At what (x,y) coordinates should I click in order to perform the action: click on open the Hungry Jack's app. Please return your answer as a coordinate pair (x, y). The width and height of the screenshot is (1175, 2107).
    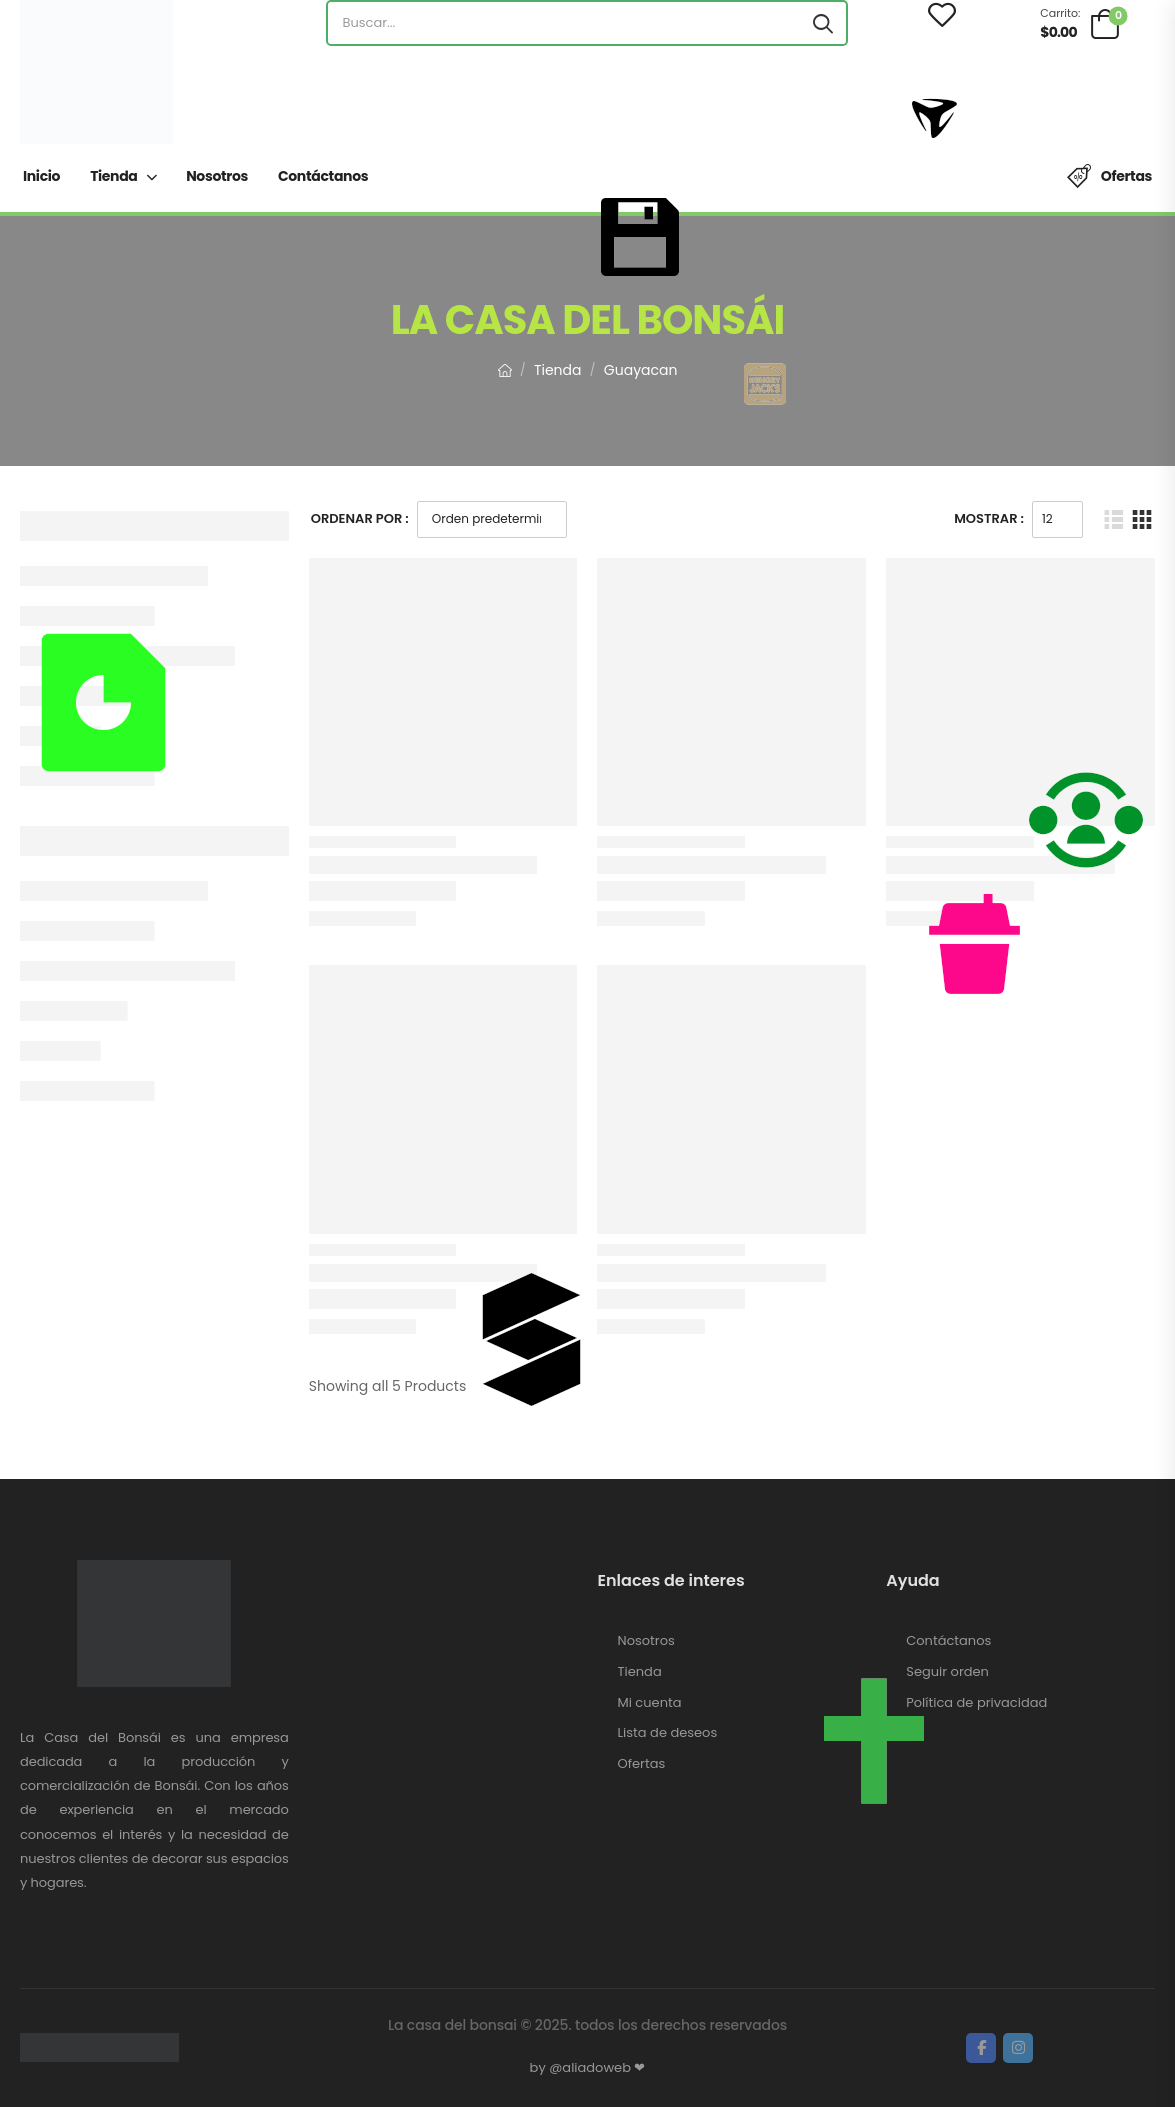
    Looking at the image, I should click on (765, 384).